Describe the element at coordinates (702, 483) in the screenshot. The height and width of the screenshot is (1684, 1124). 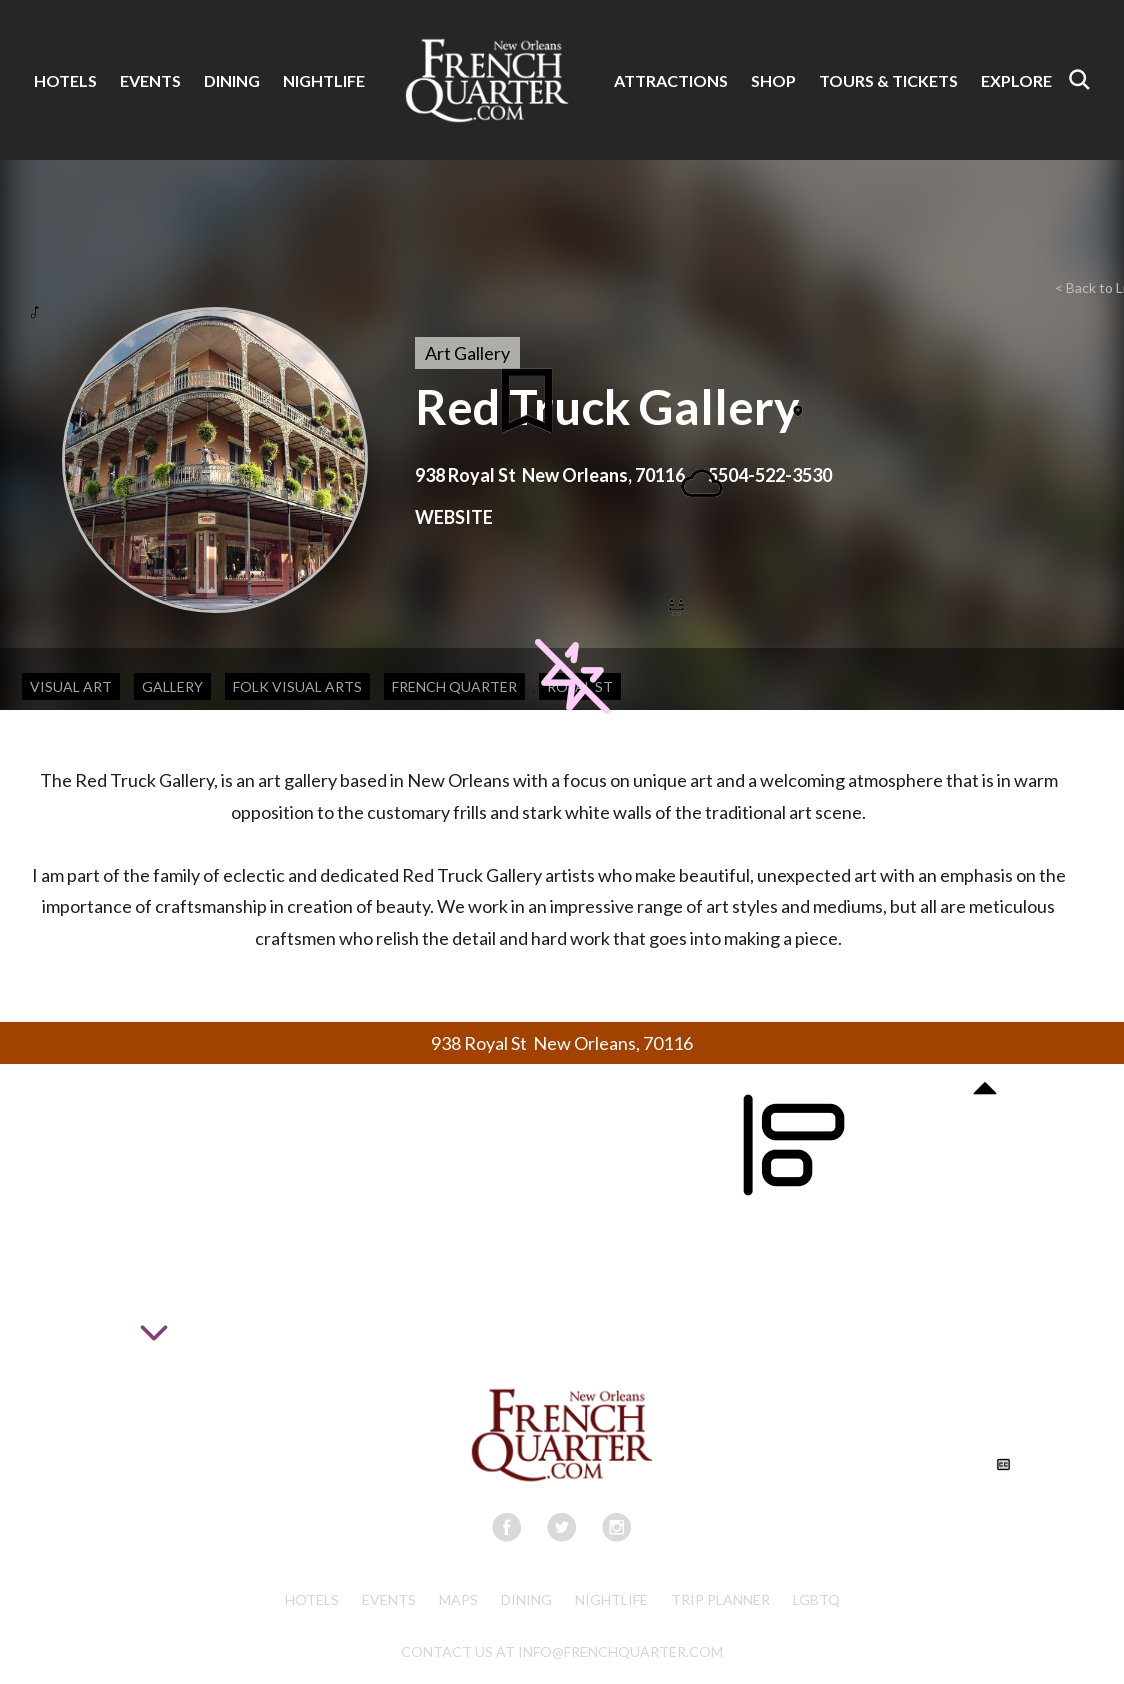
I see `cloud storage or sync status` at that location.